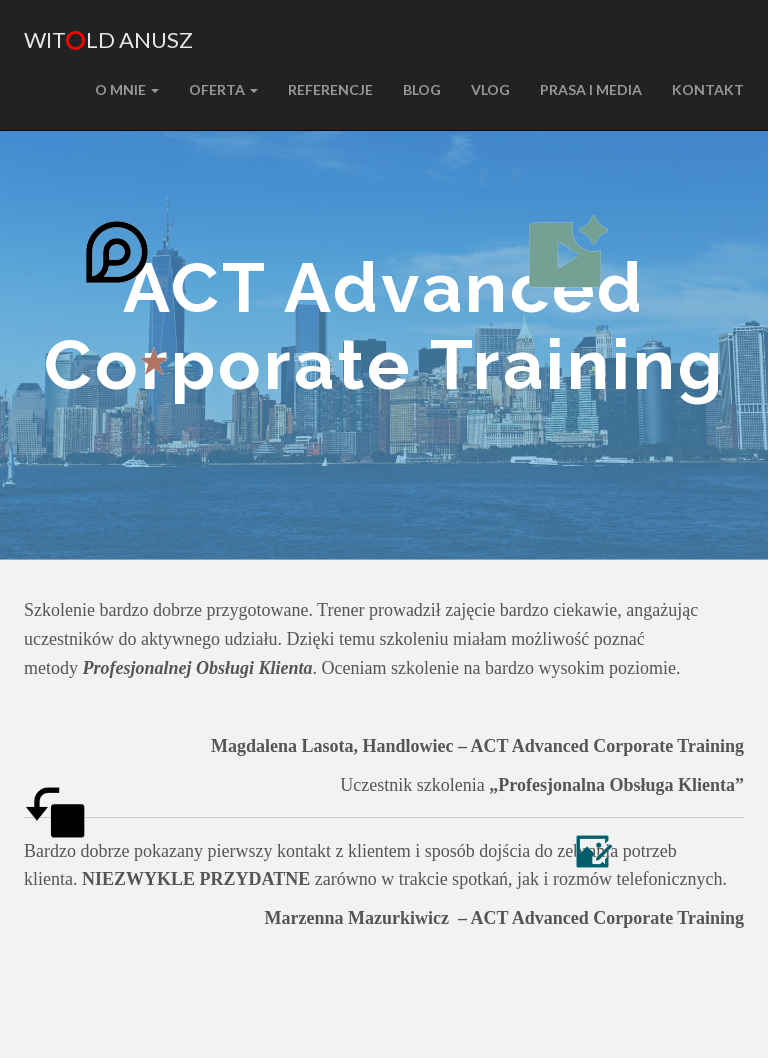 This screenshot has height=1058, width=768. Describe the element at coordinates (117, 252) in the screenshot. I see `open microsoft loop app` at that location.